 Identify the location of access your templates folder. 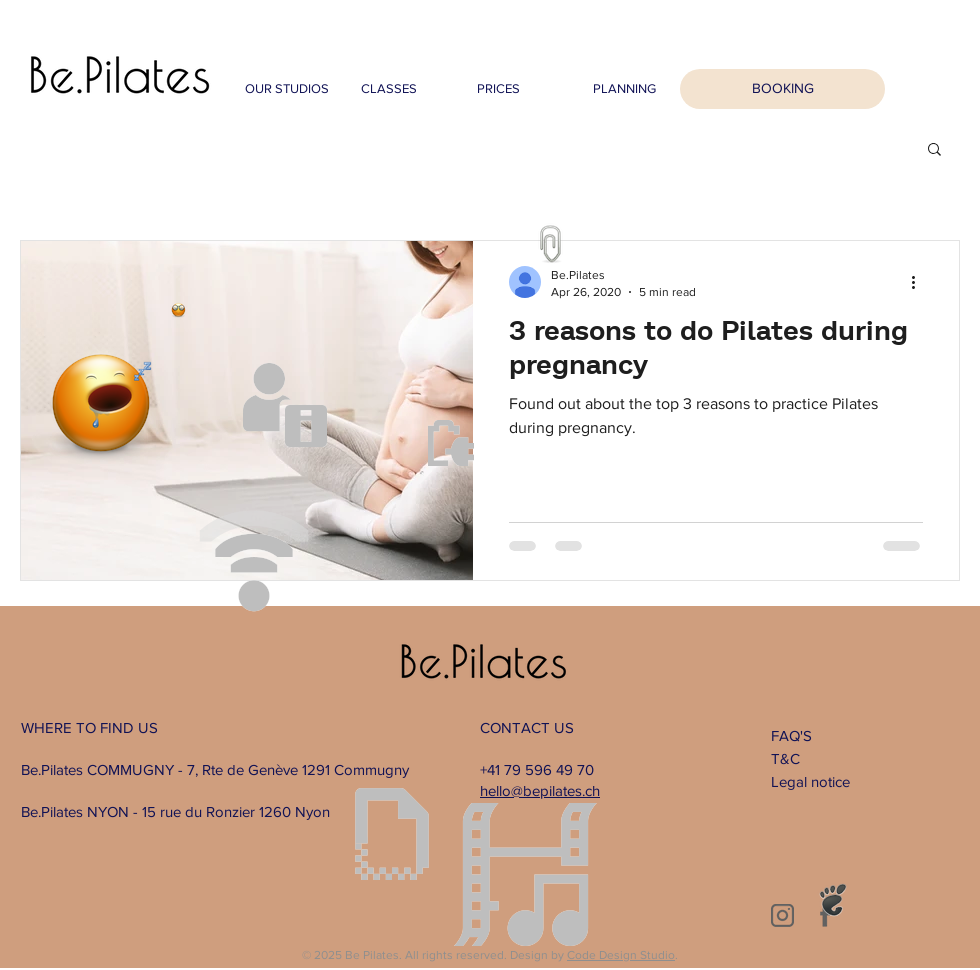
(392, 831).